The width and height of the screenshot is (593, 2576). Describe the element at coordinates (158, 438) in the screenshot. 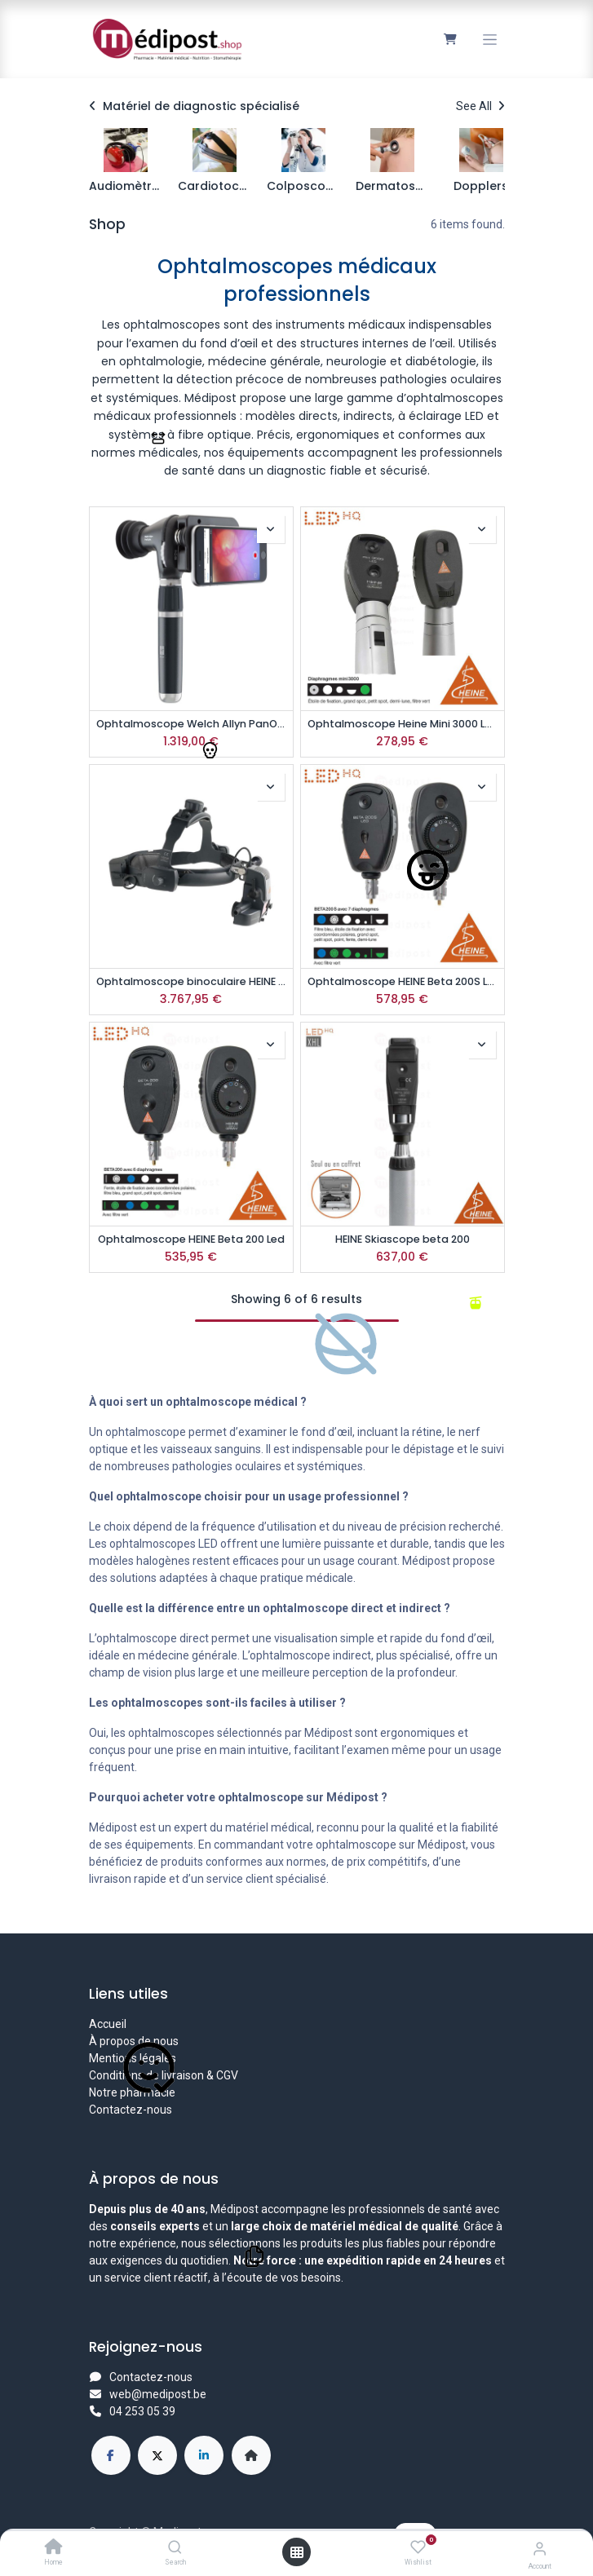

I see `auto-resize content to fit container` at that location.